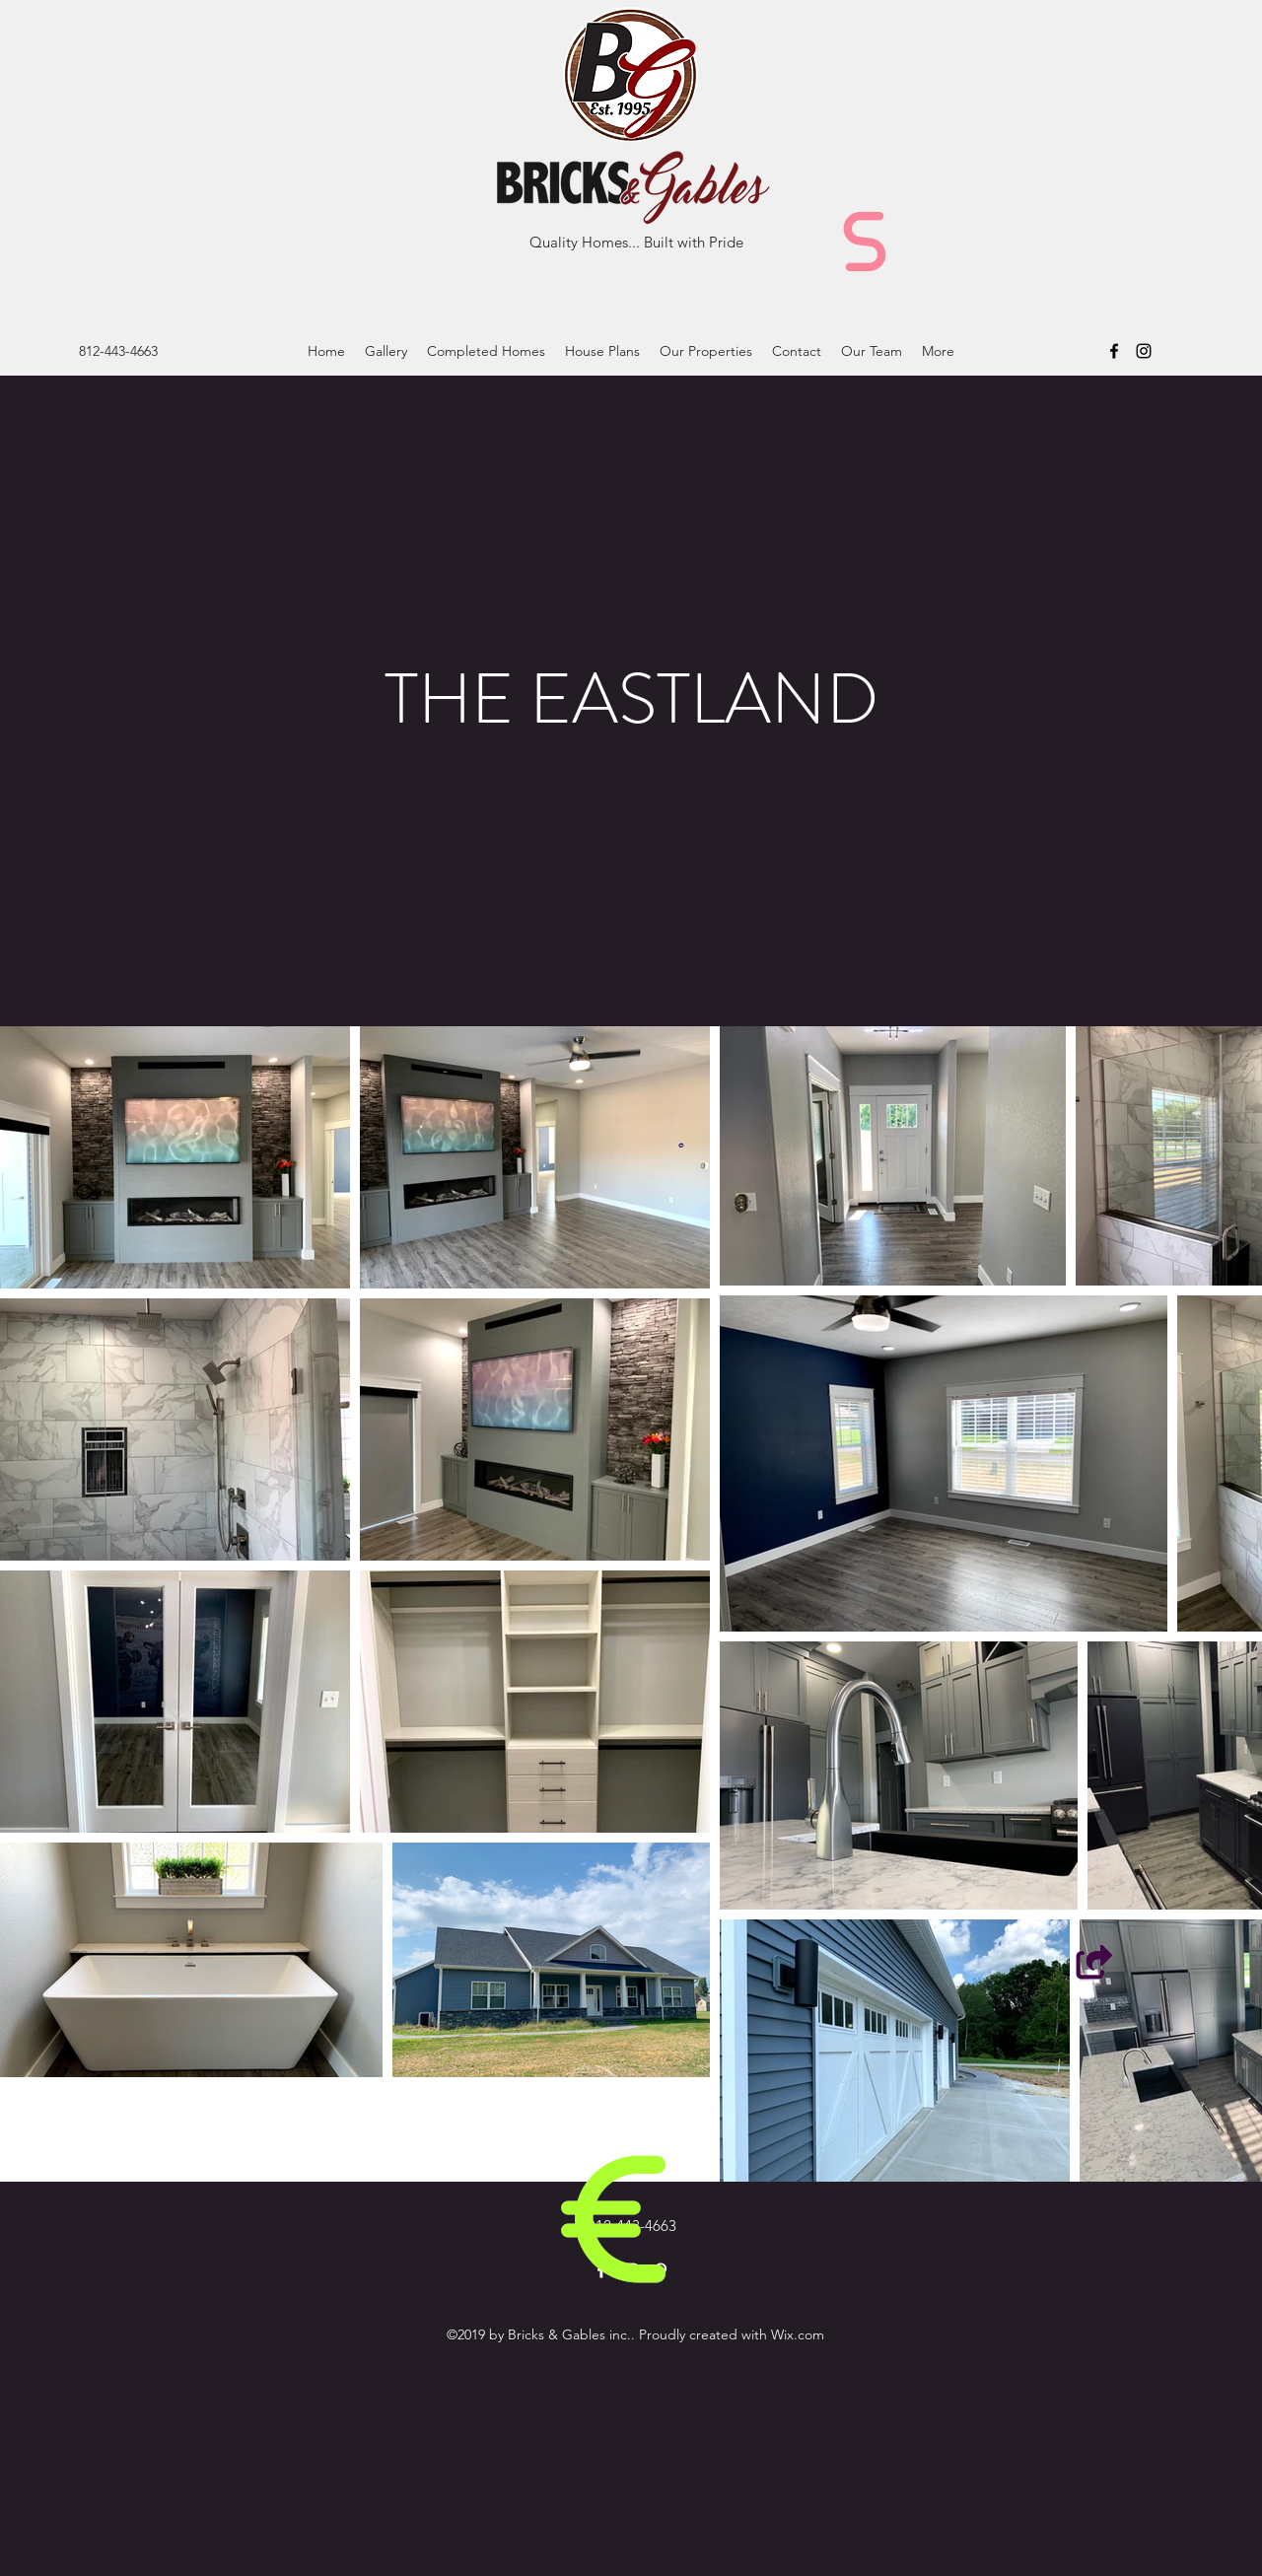 The height and width of the screenshot is (2576, 1262). I want to click on indicates items starting with the letter S, so click(865, 242).